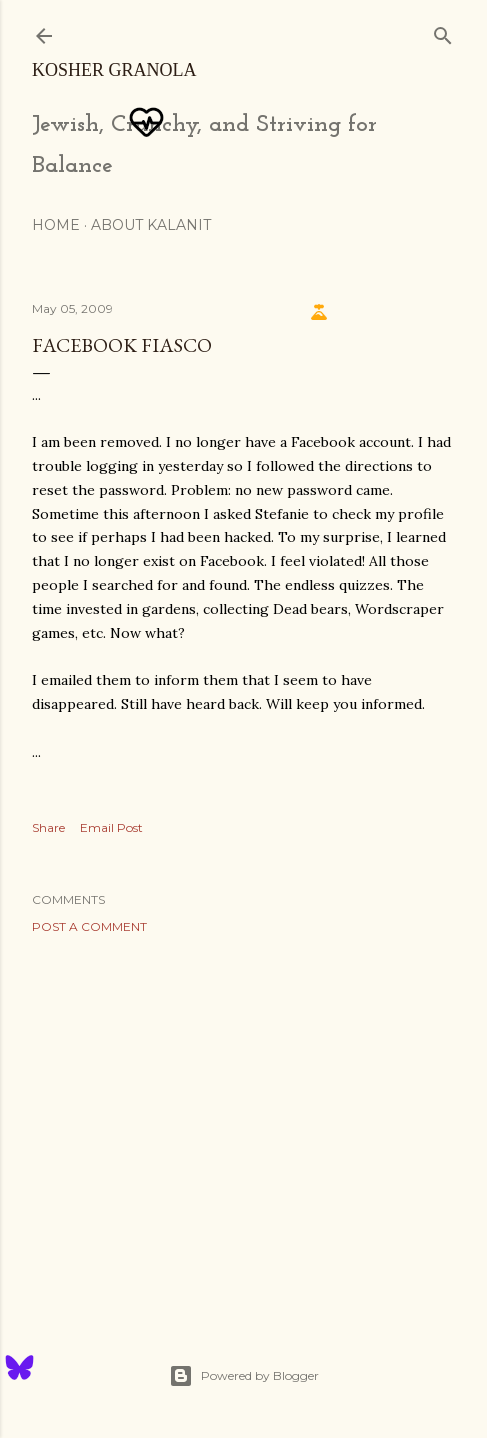 This screenshot has width=487, height=1438. What do you see at coordinates (146, 121) in the screenshot?
I see `view health or fitness tracking data` at bounding box center [146, 121].